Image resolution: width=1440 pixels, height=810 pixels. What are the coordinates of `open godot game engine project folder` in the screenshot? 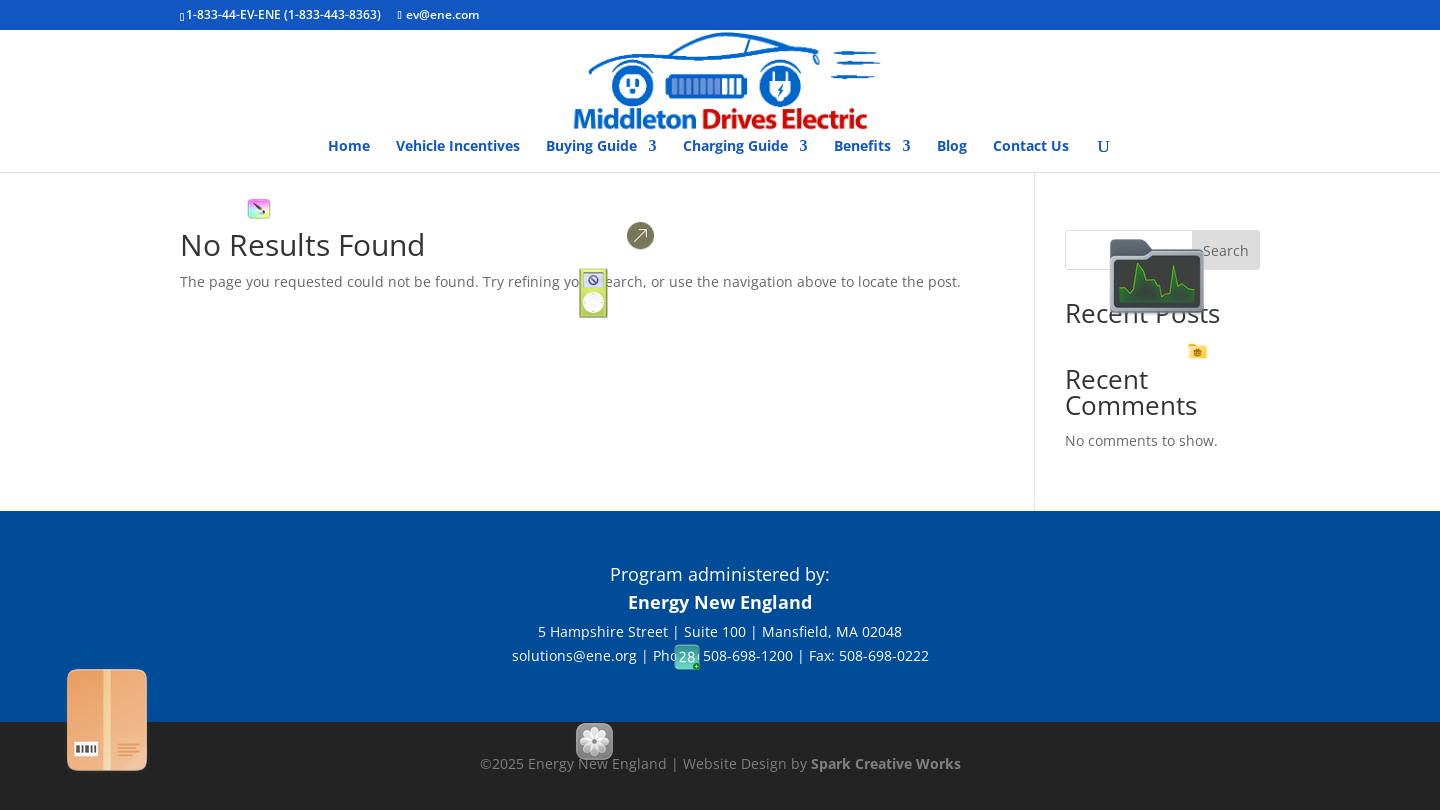 It's located at (1197, 351).